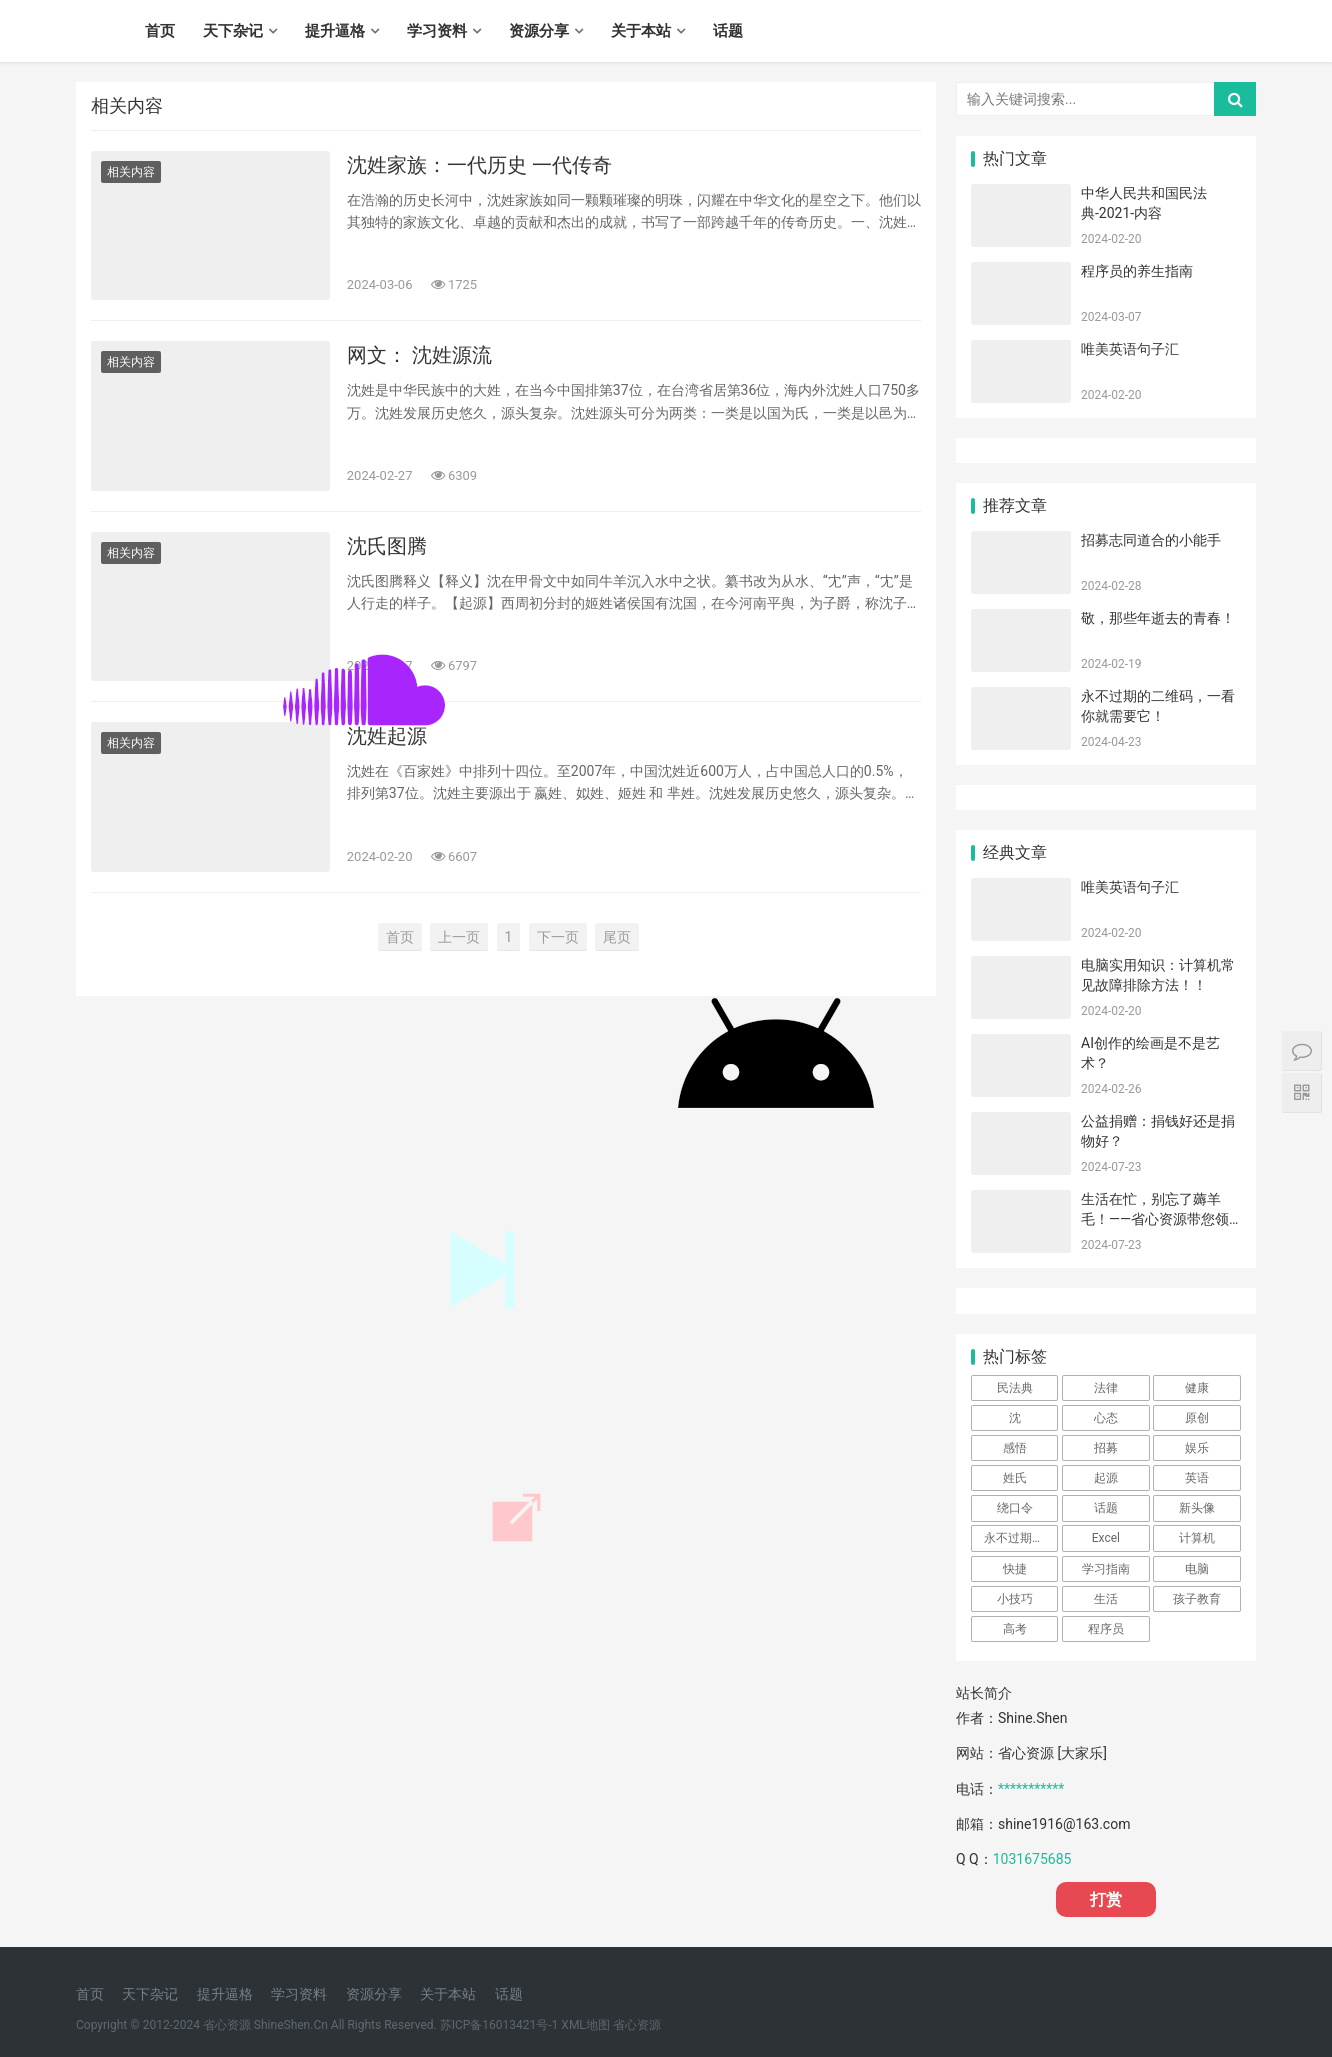  What do you see at coordinates (776, 1053) in the screenshot?
I see `android operating system logo` at bounding box center [776, 1053].